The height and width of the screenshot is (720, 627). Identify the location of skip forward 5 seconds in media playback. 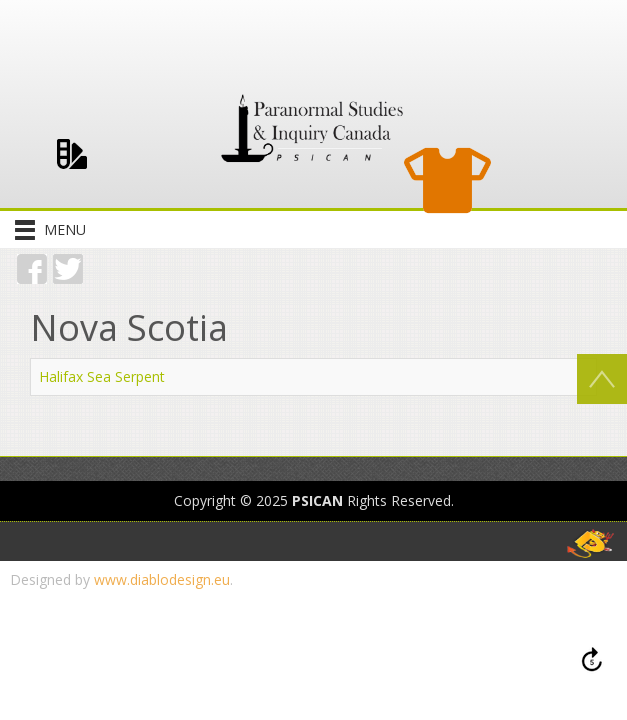
(592, 660).